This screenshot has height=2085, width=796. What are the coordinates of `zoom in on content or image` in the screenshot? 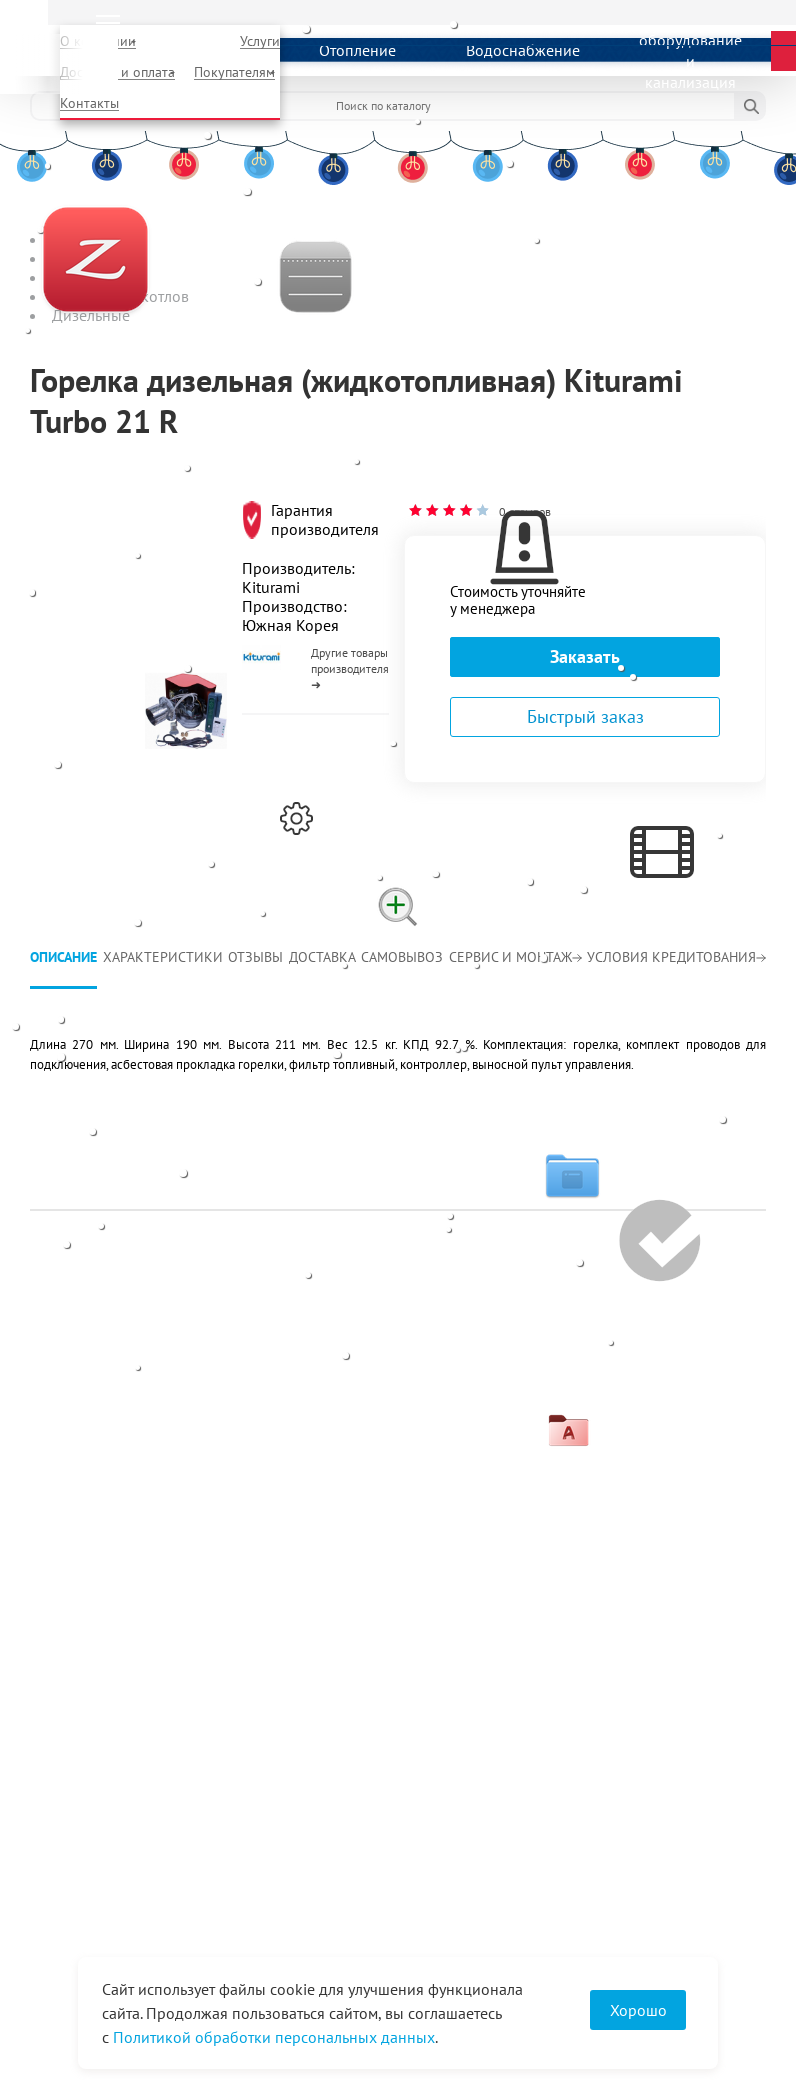 It's located at (398, 907).